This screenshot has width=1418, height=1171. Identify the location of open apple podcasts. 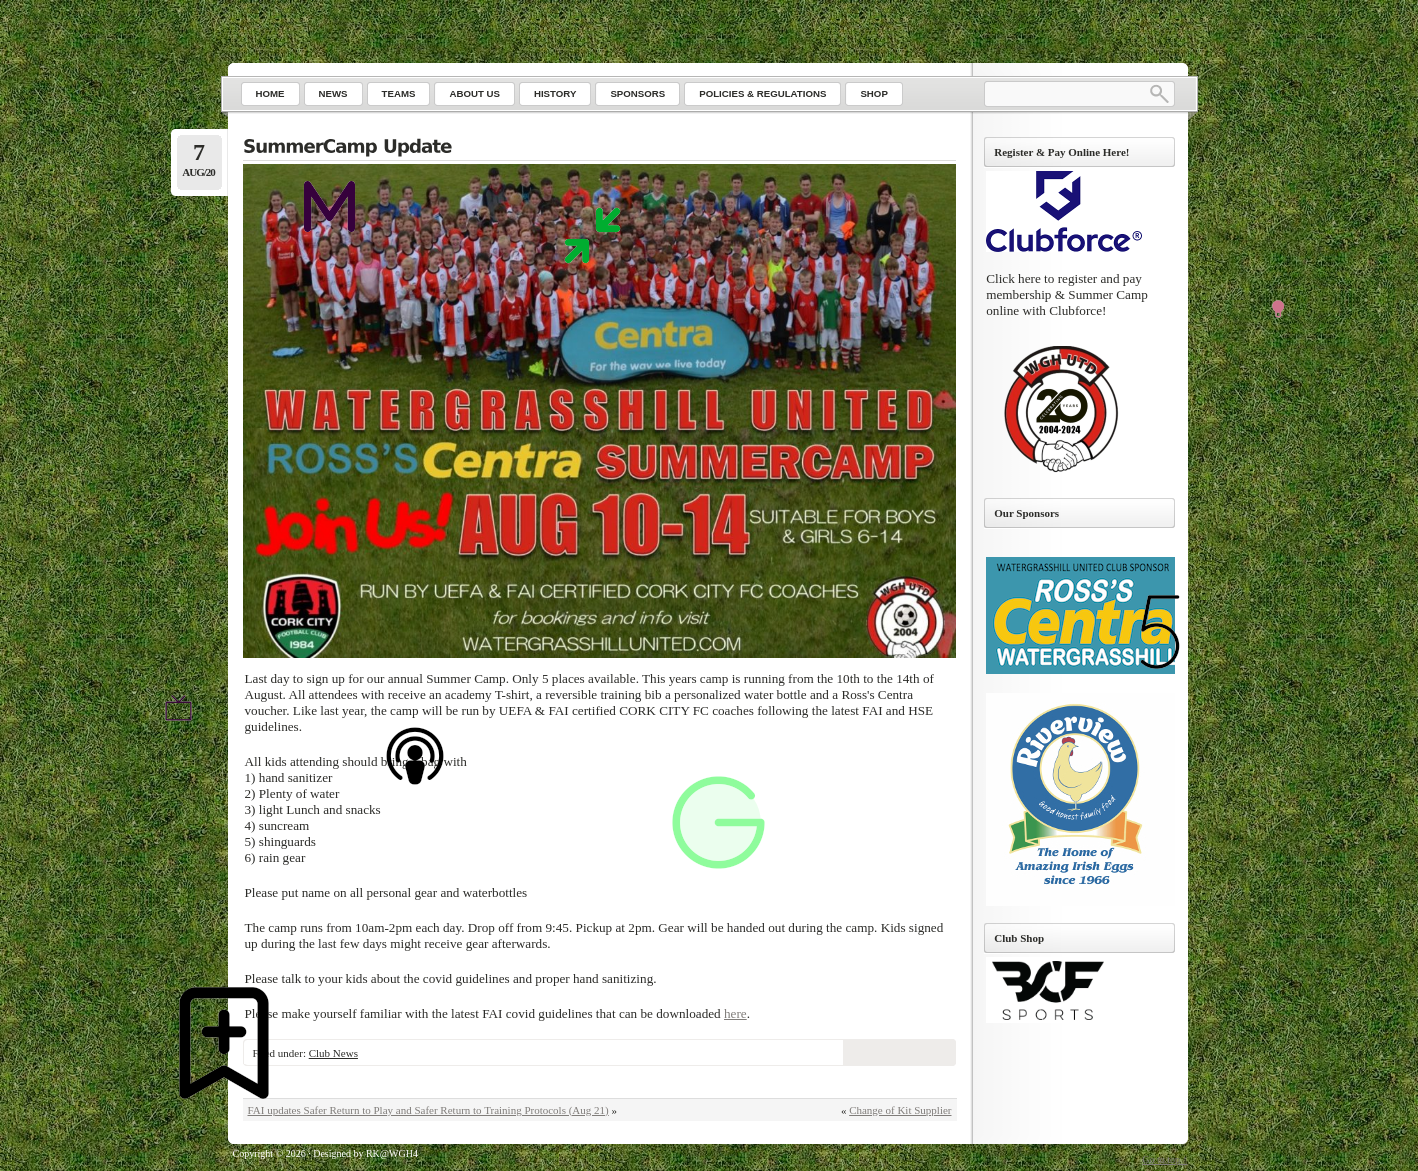
(415, 756).